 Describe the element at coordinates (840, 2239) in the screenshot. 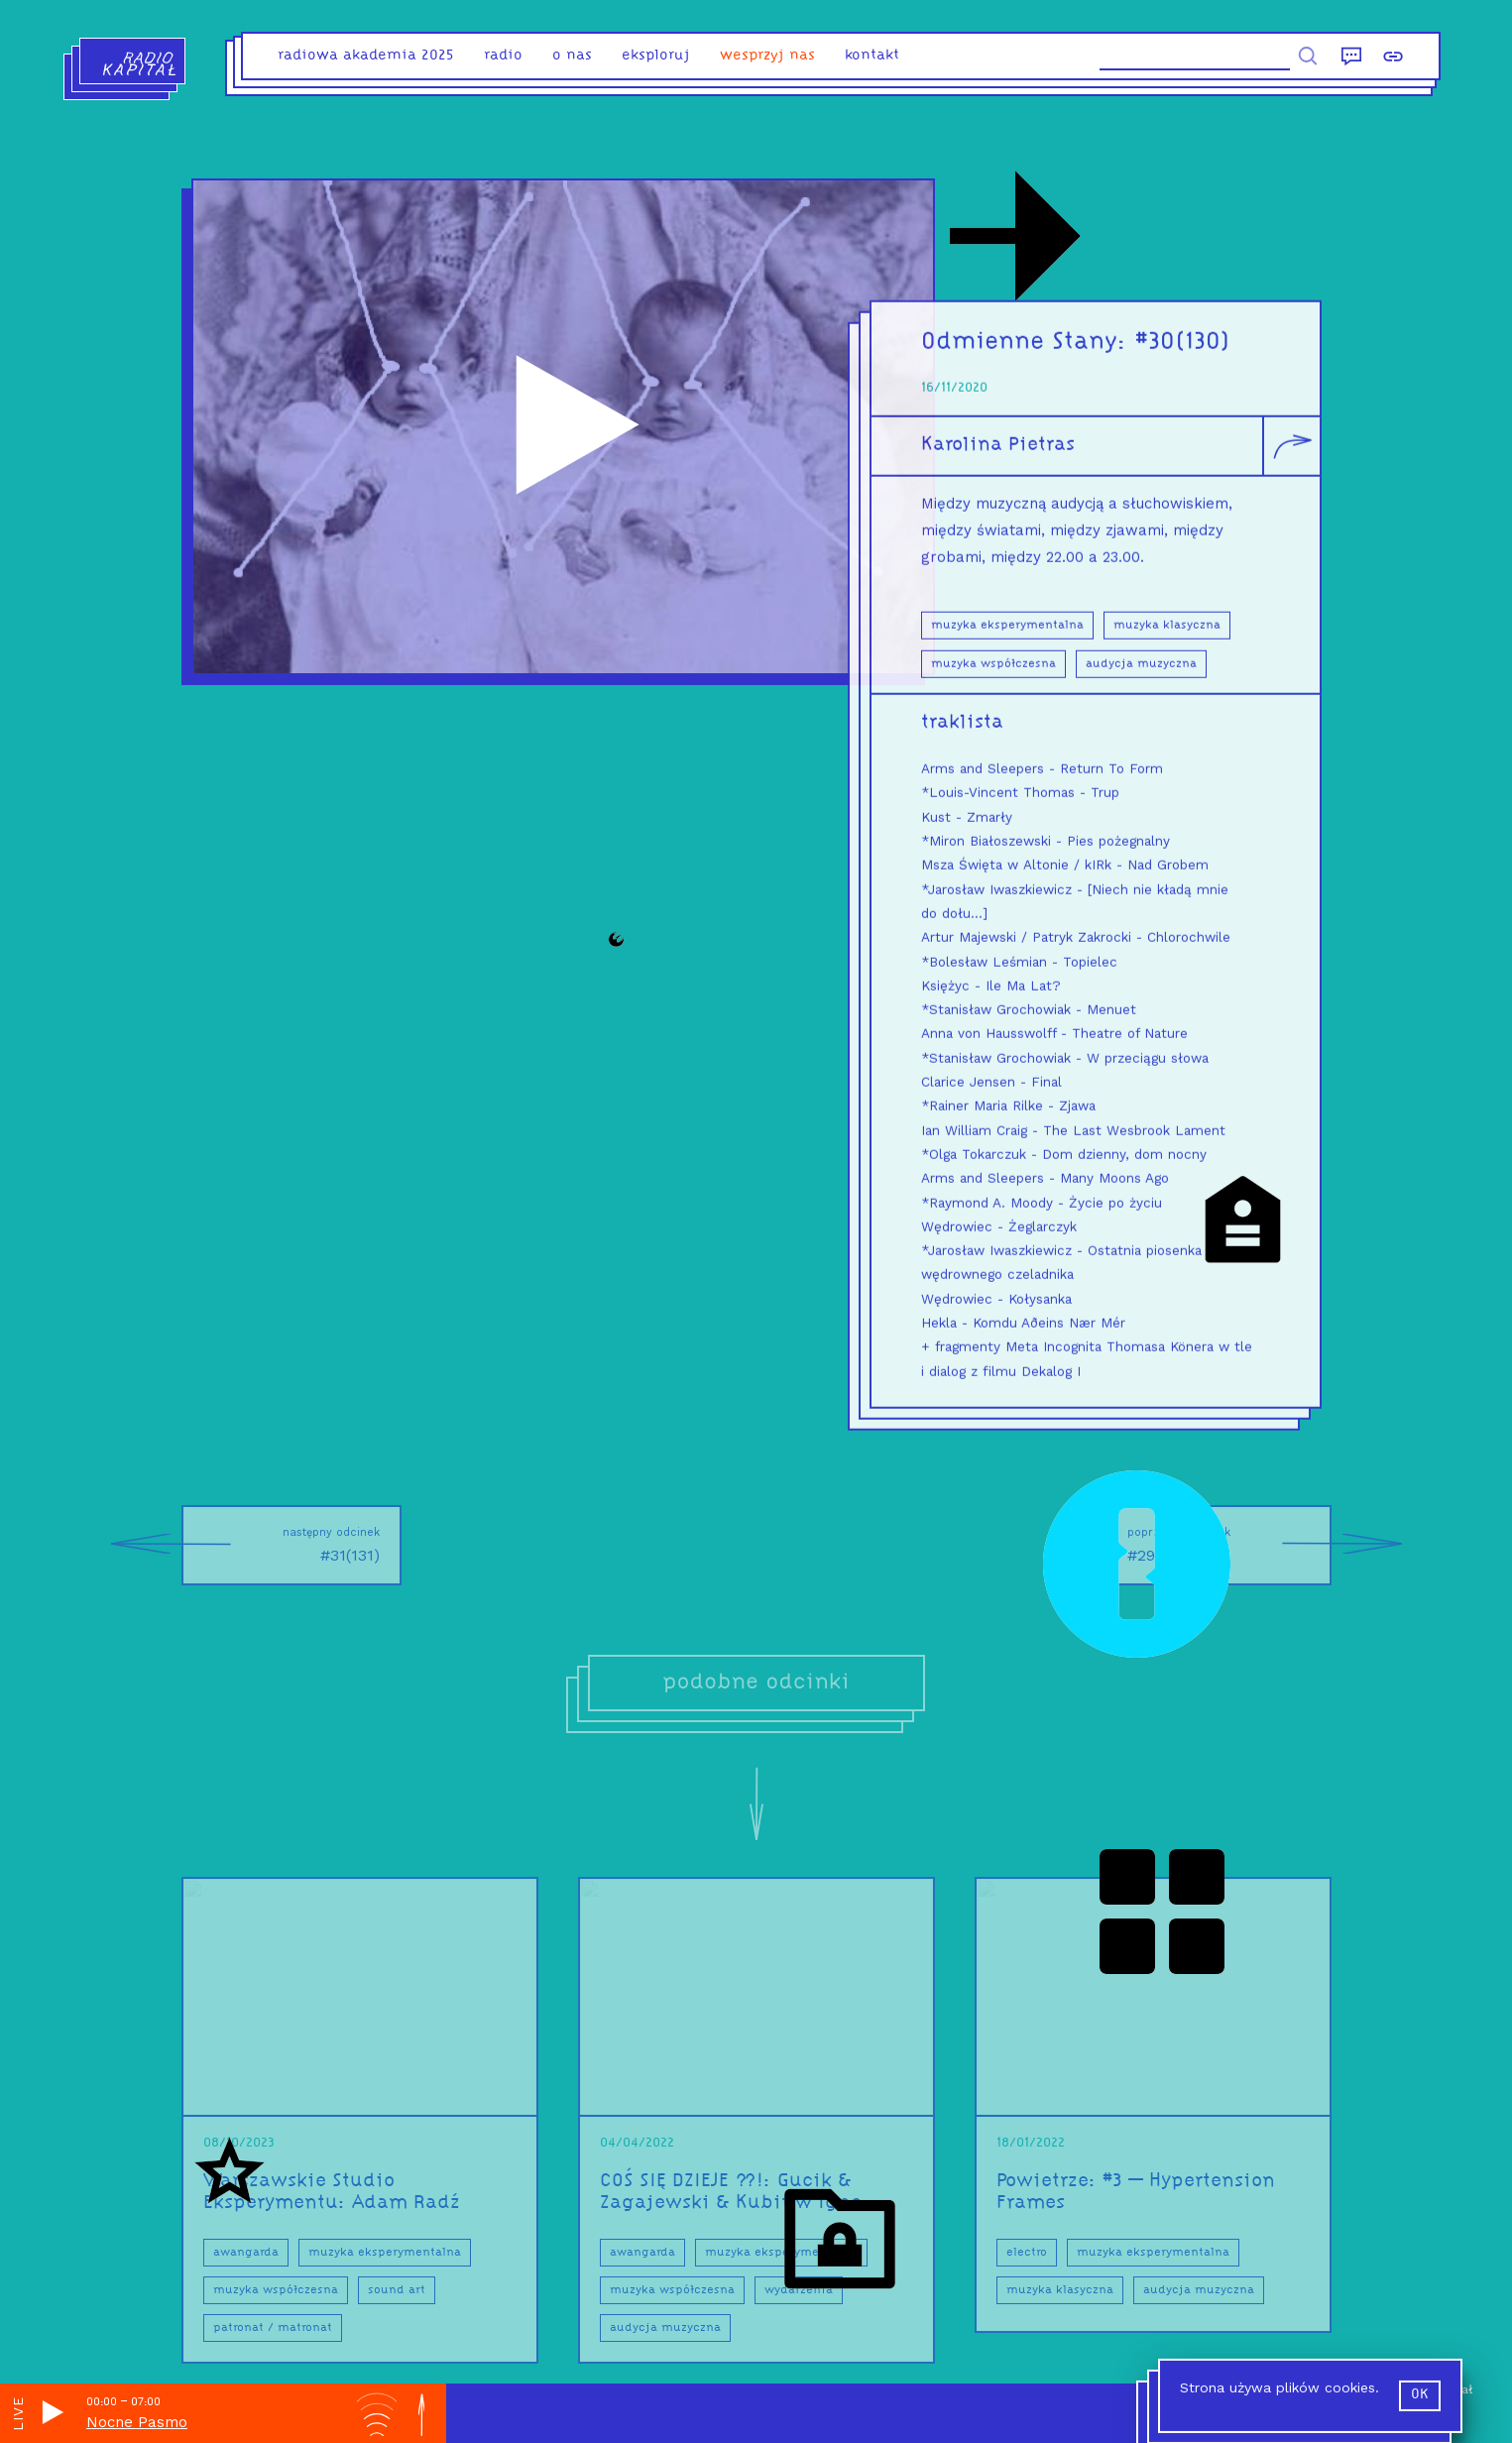

I see `access a password-protected folder` at that location.